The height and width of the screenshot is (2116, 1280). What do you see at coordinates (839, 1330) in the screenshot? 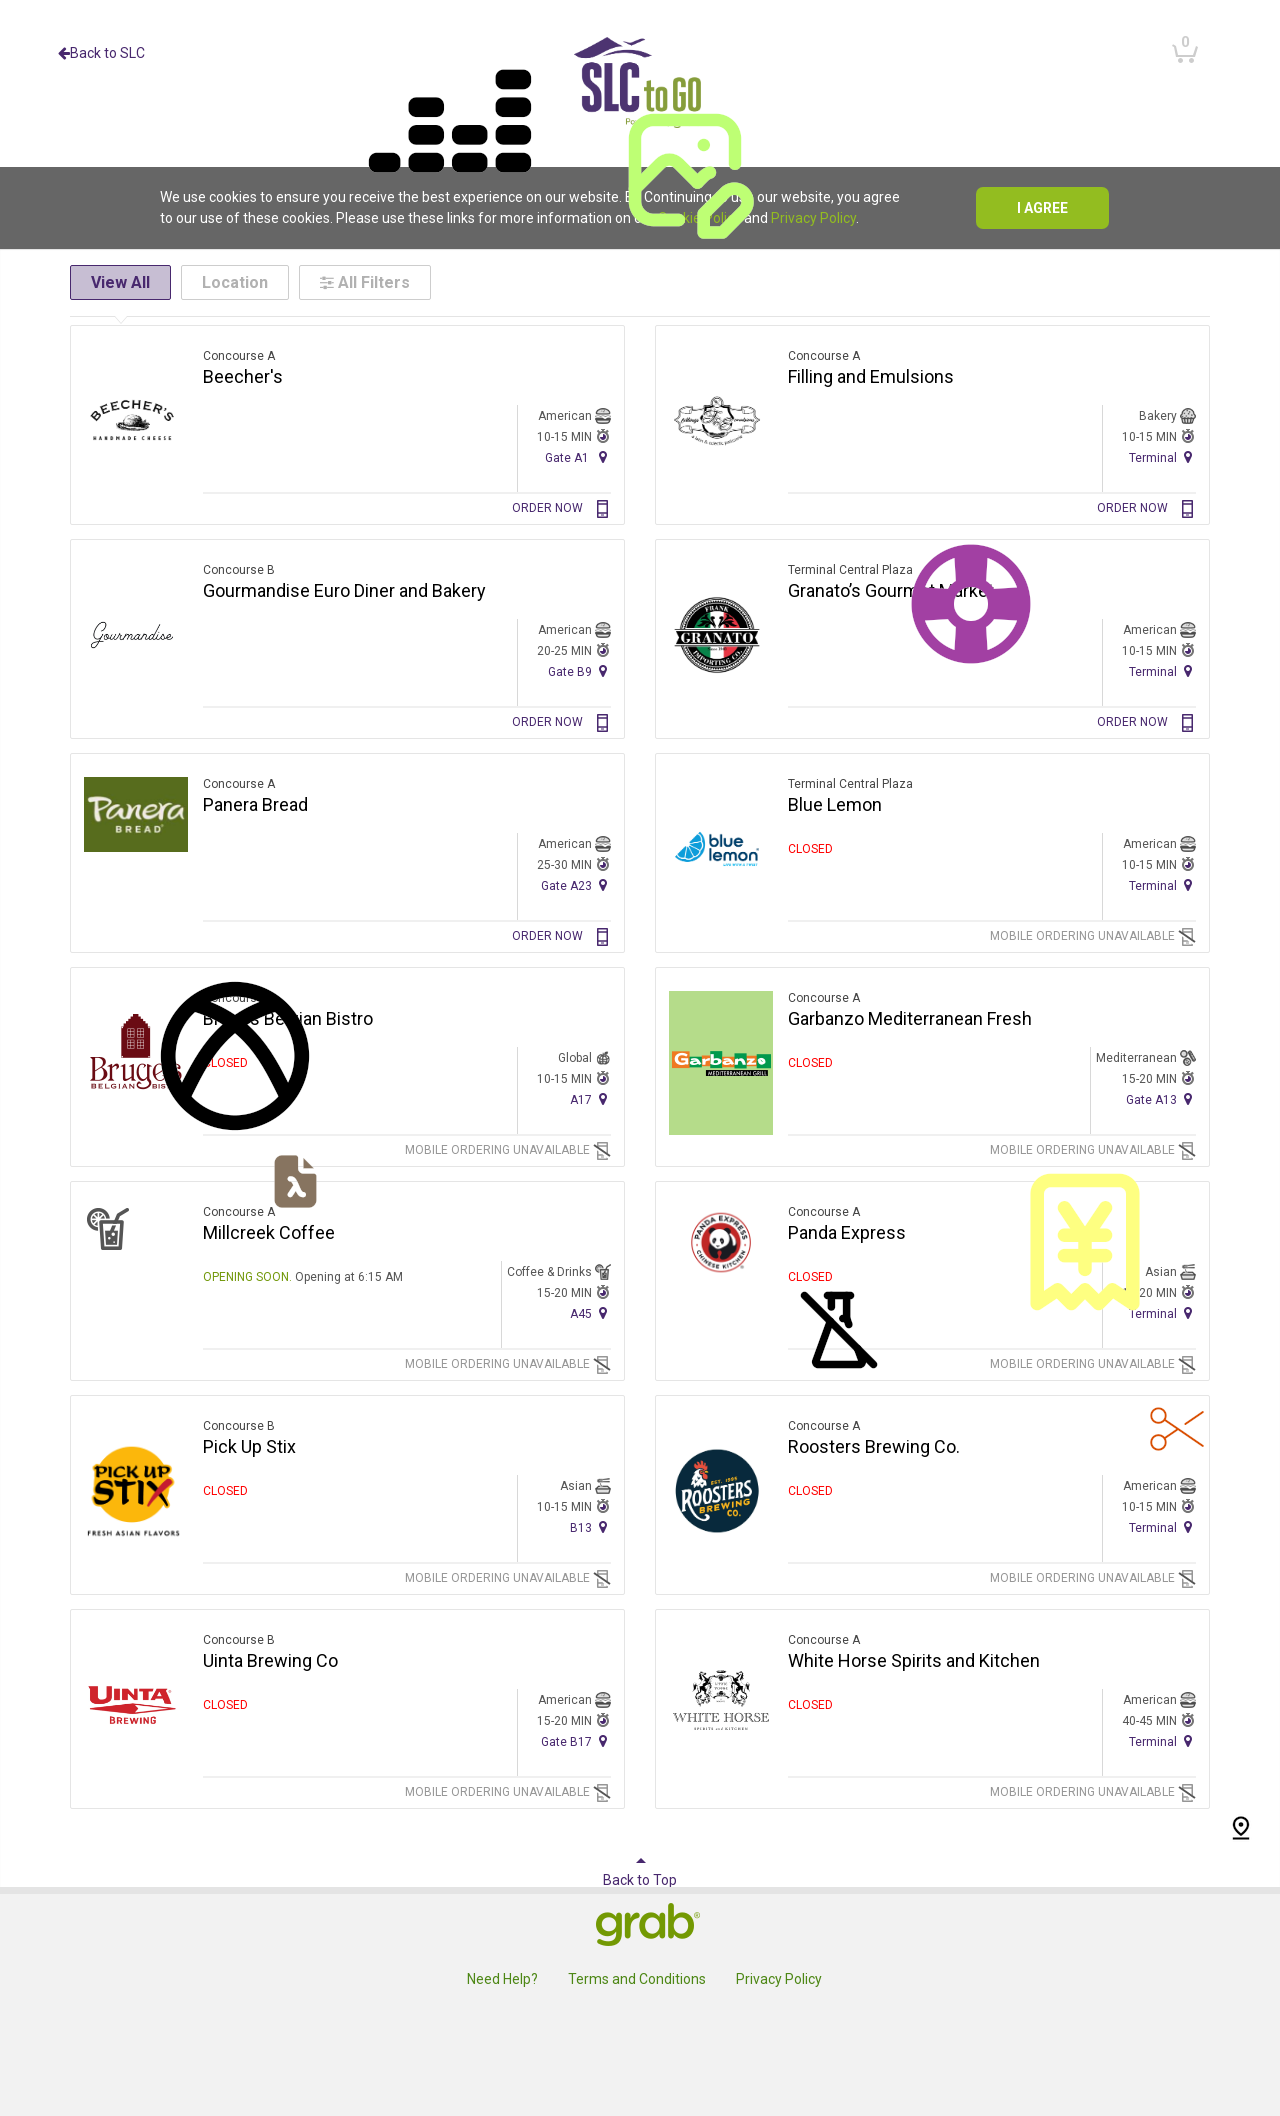
I see `disable experimental features` at bounding box center [839, 1330].